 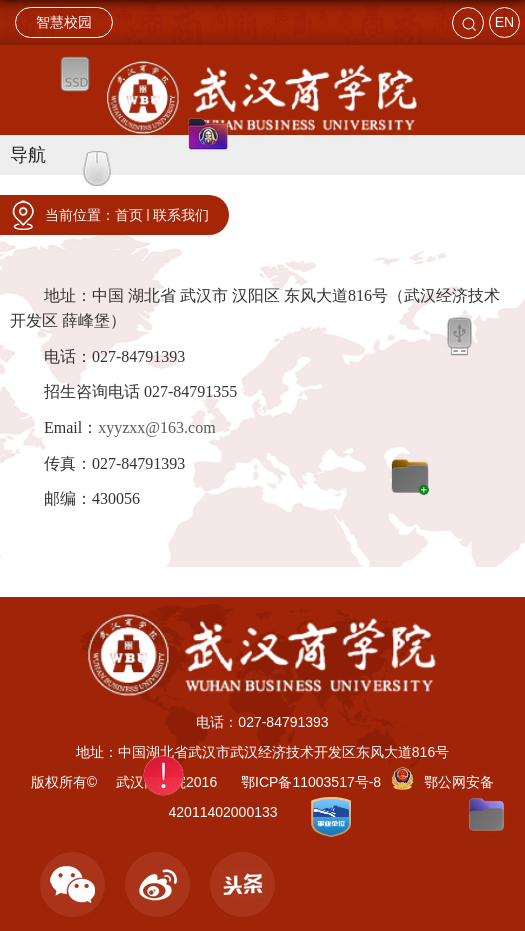 What do you see at coordinates (163, 775) in the screenshot?
I see `indicates a warning or alert requiring attention` at bounding box center [163, 775].